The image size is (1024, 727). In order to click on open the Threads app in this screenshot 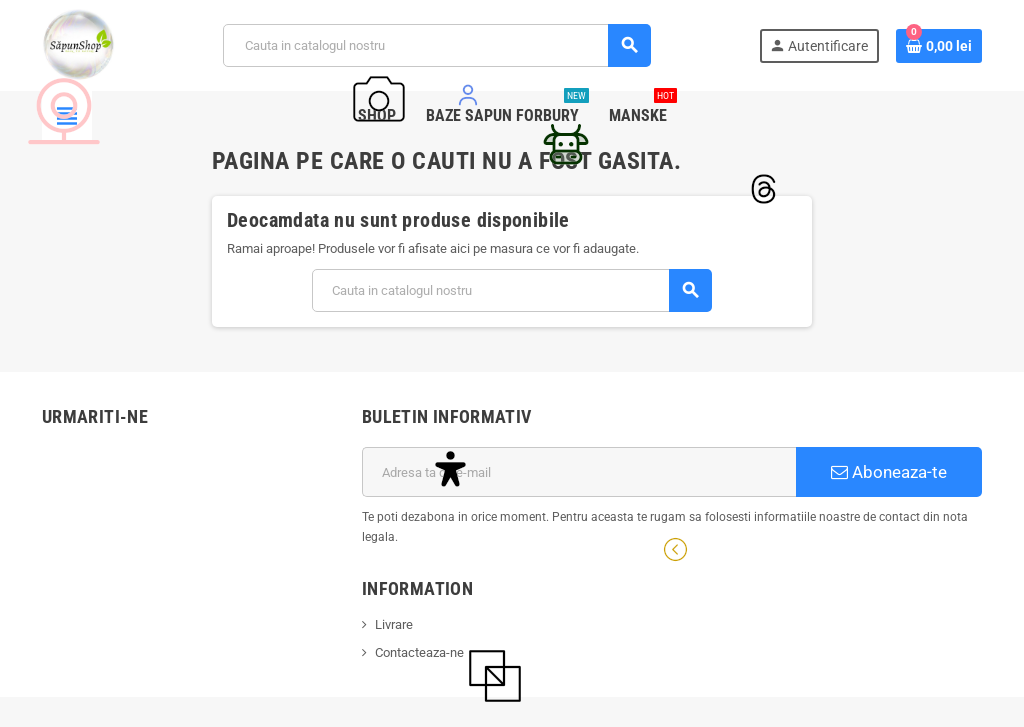, I will do `click(764, 189)`.